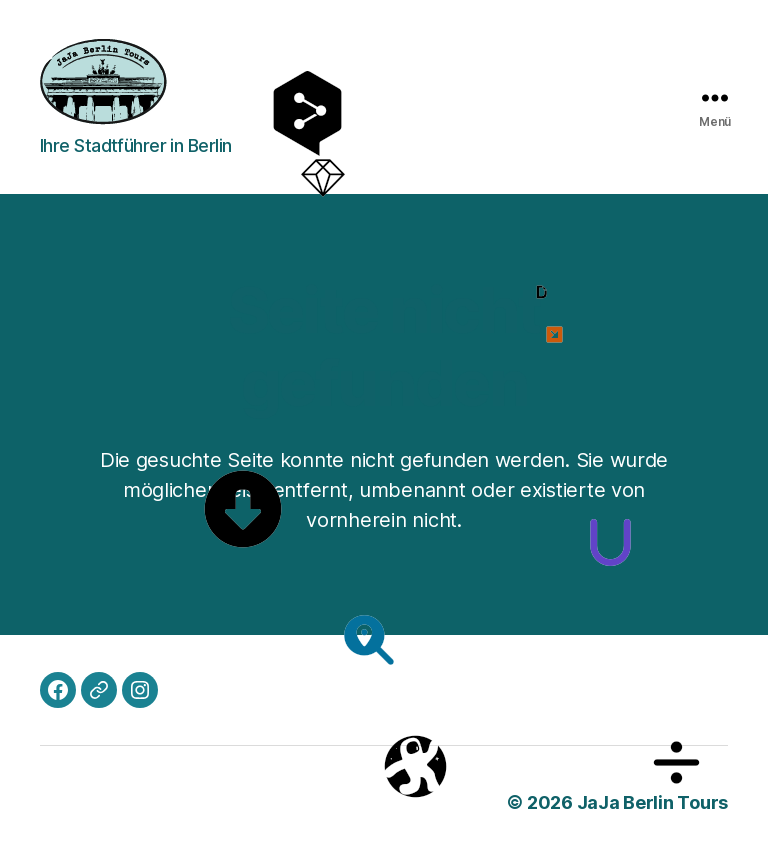 The image size is (768, 859). What do you see at coordinates (369, 640) in the screenshot?
I see `search for a location on the map` at bounding box center [369, 640].